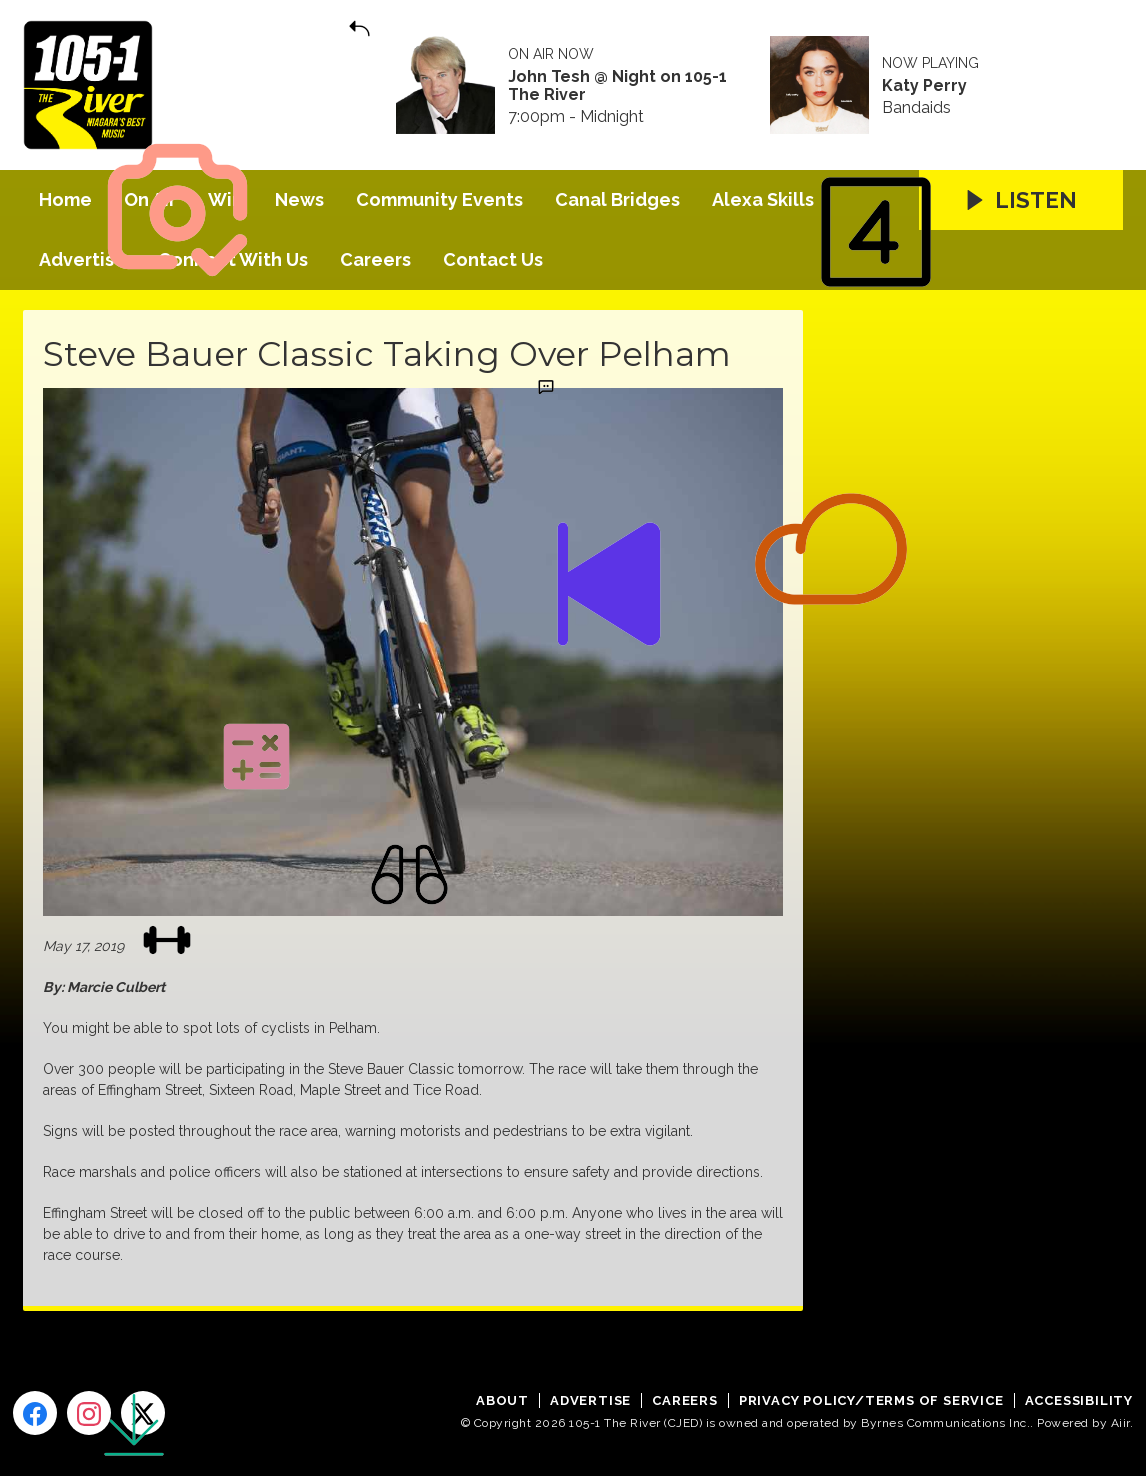 The width and height of the screenshot is (1146, 1476). Describe the element at coordinates (359, 28) in the screenshot. I see `reply to a message` at that location.